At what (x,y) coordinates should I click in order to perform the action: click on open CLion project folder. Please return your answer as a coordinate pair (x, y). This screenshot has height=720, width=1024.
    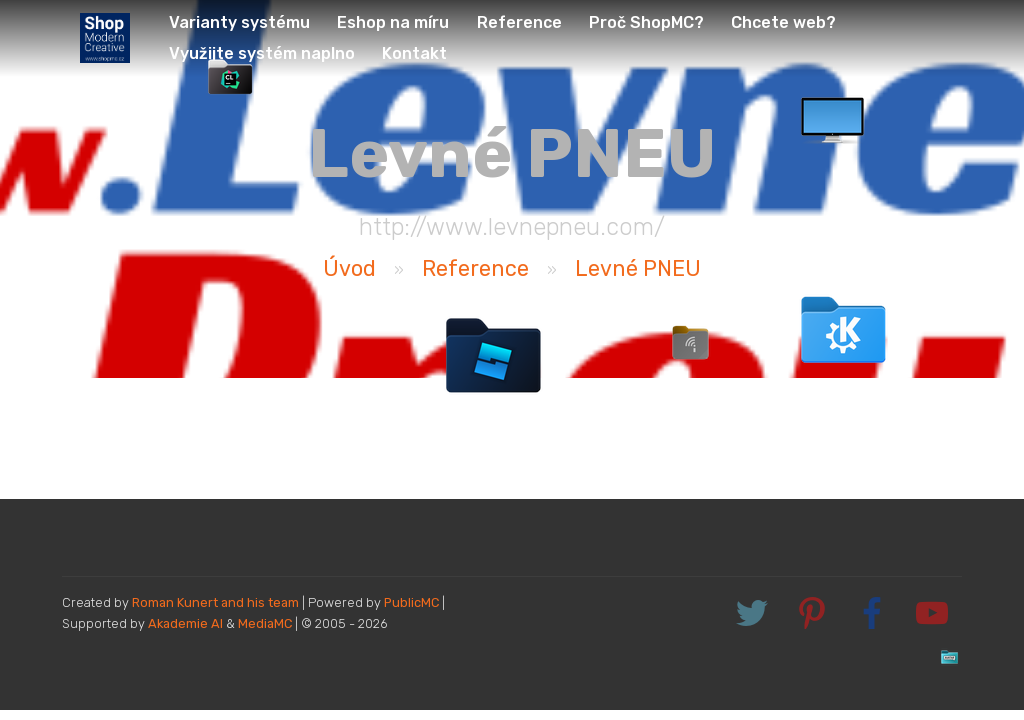
    Looking at the image, I should click on (230, 78).